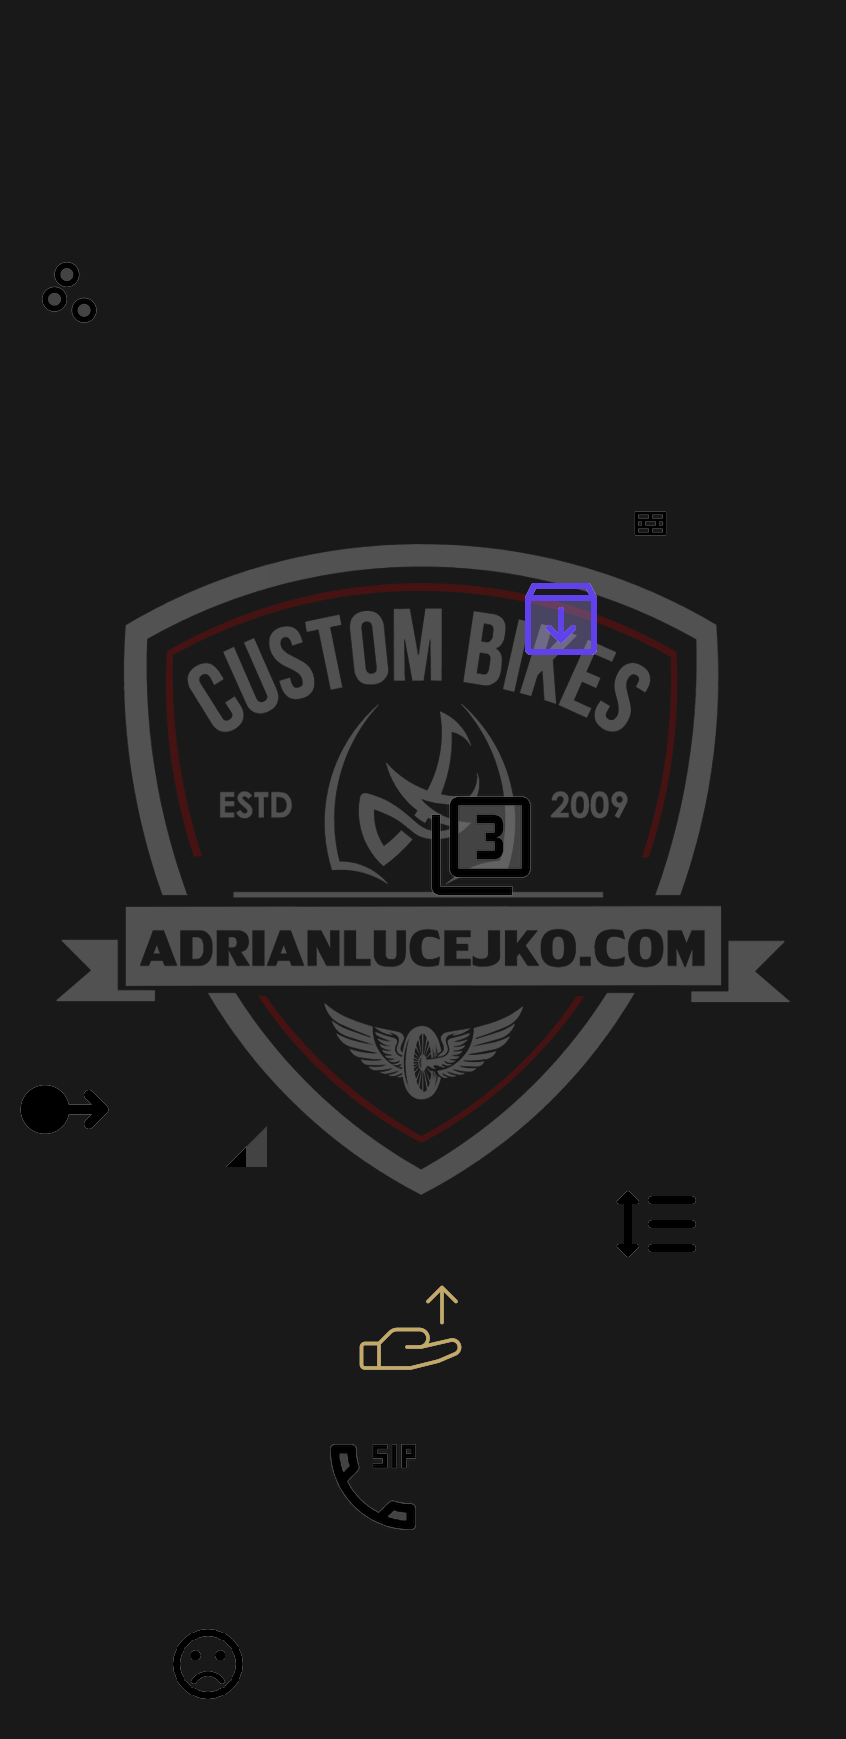 Image resolution: width=846 pixels, height=1739 pixels. Describe the element at coordinates (414, 1333) in the screenshot. I see `upload or share content manually` at that location.